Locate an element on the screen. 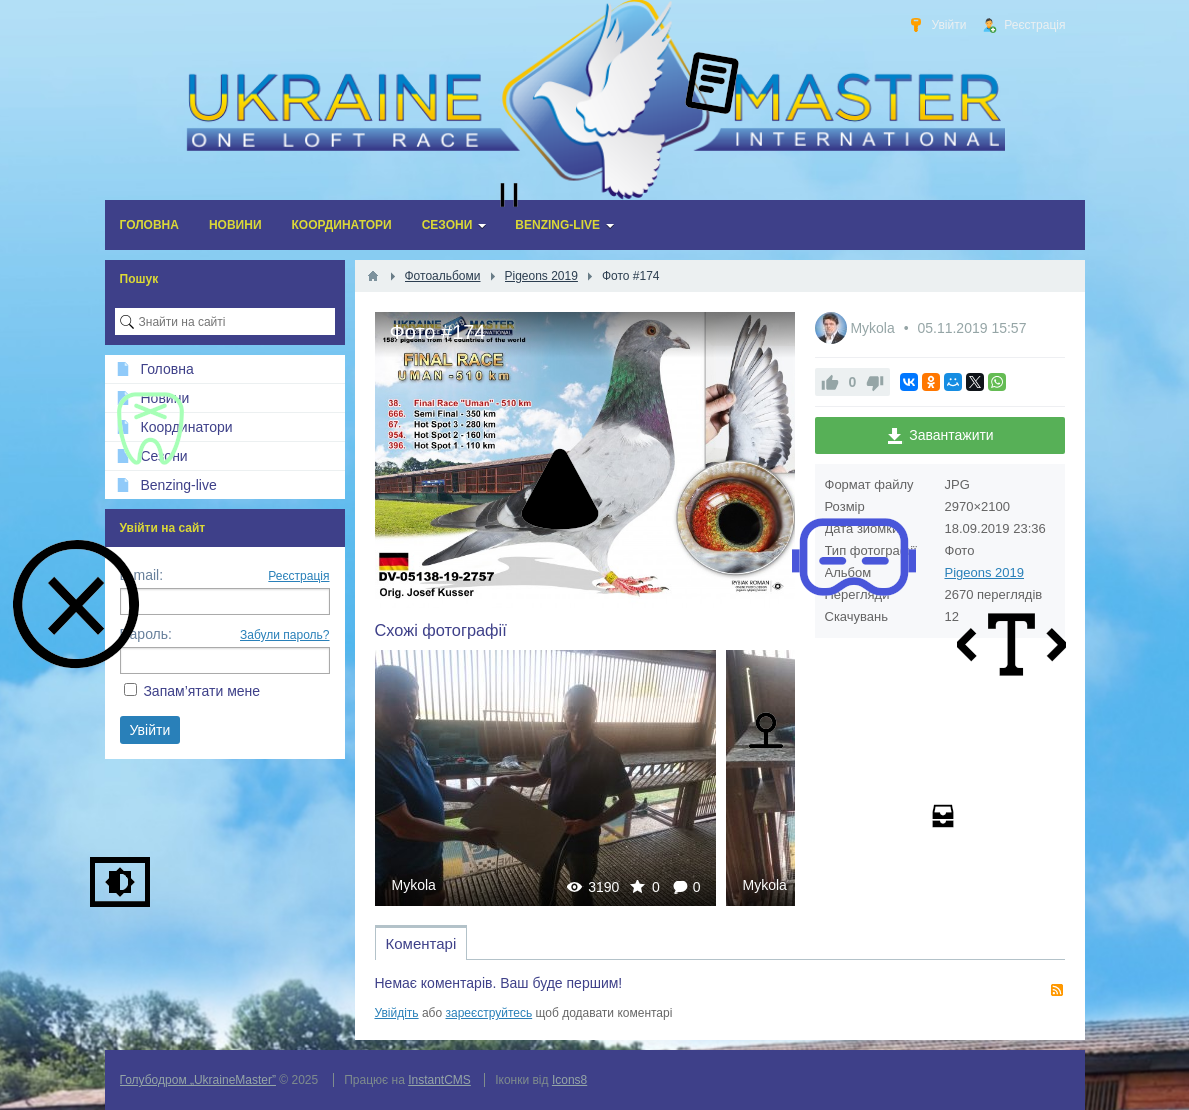  view your resume or CV is located at coordinates (712, 83).